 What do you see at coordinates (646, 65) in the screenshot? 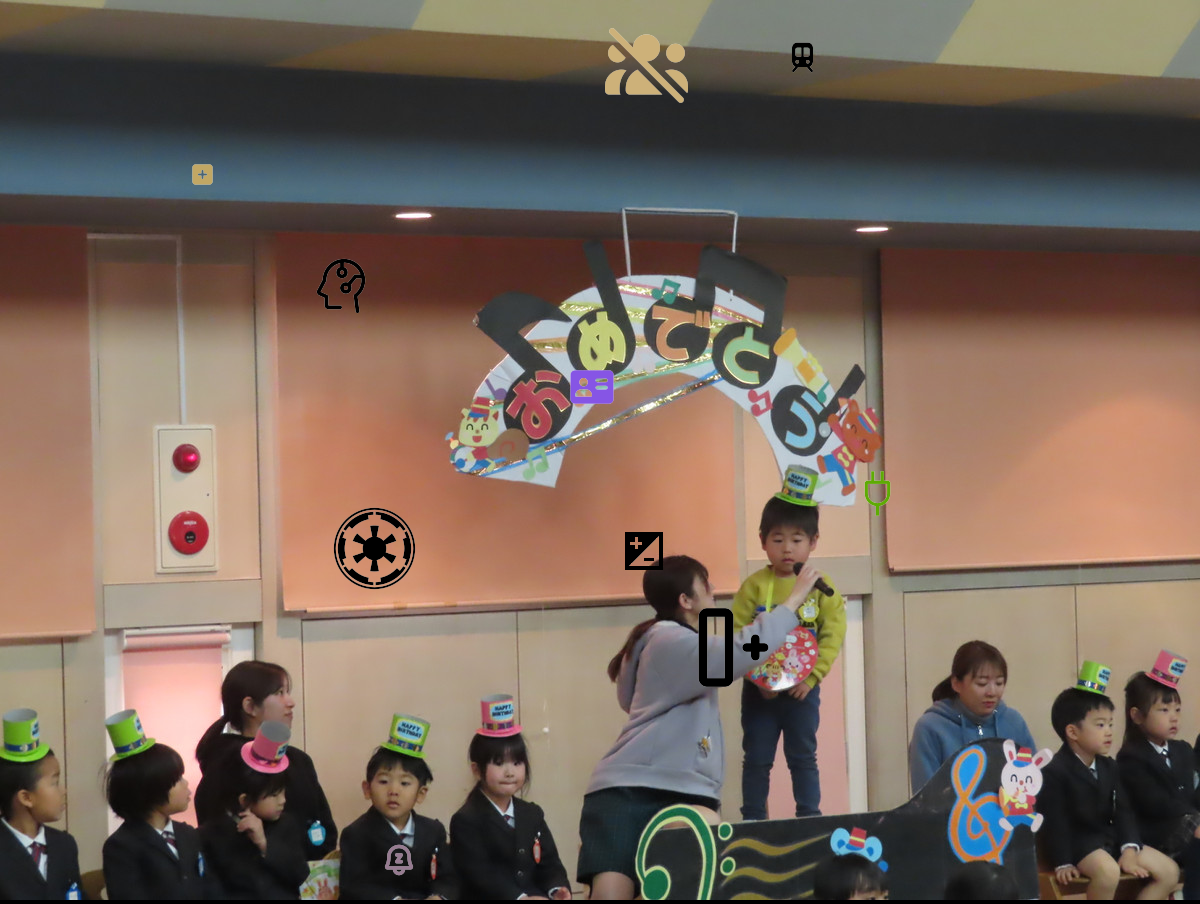
I see `disable group or team features` at bounding box center [646, 65].